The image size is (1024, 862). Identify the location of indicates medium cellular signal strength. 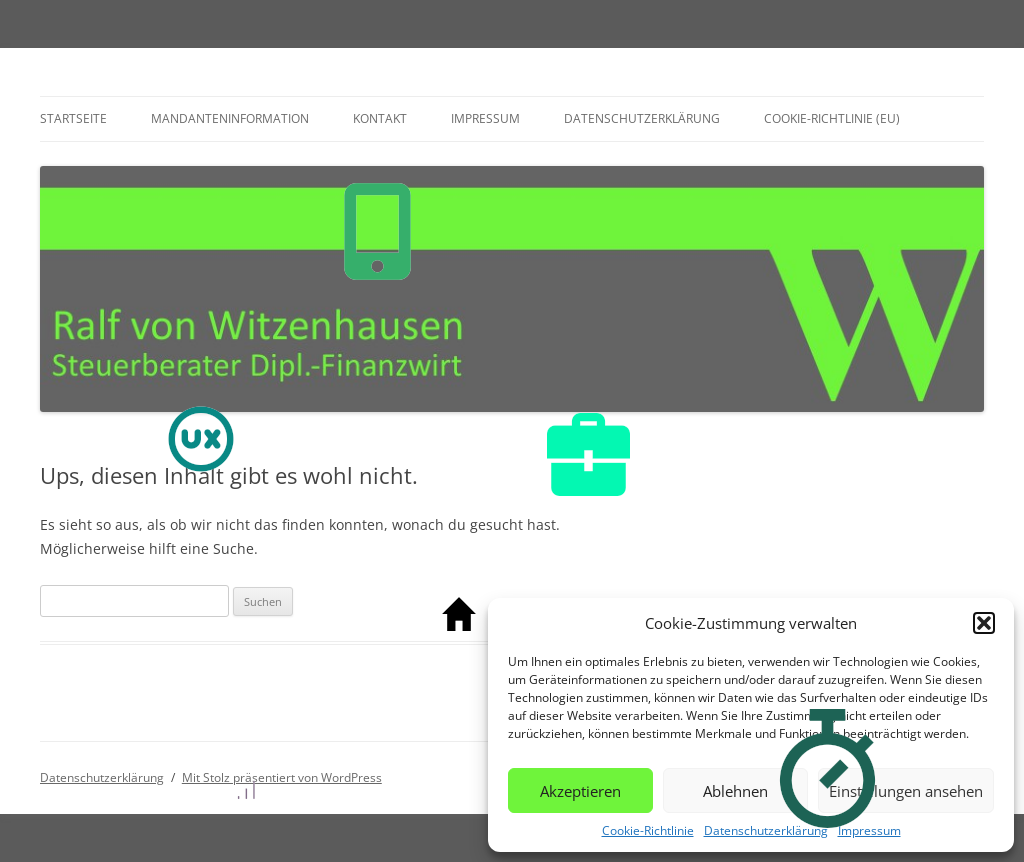
(255, 784).